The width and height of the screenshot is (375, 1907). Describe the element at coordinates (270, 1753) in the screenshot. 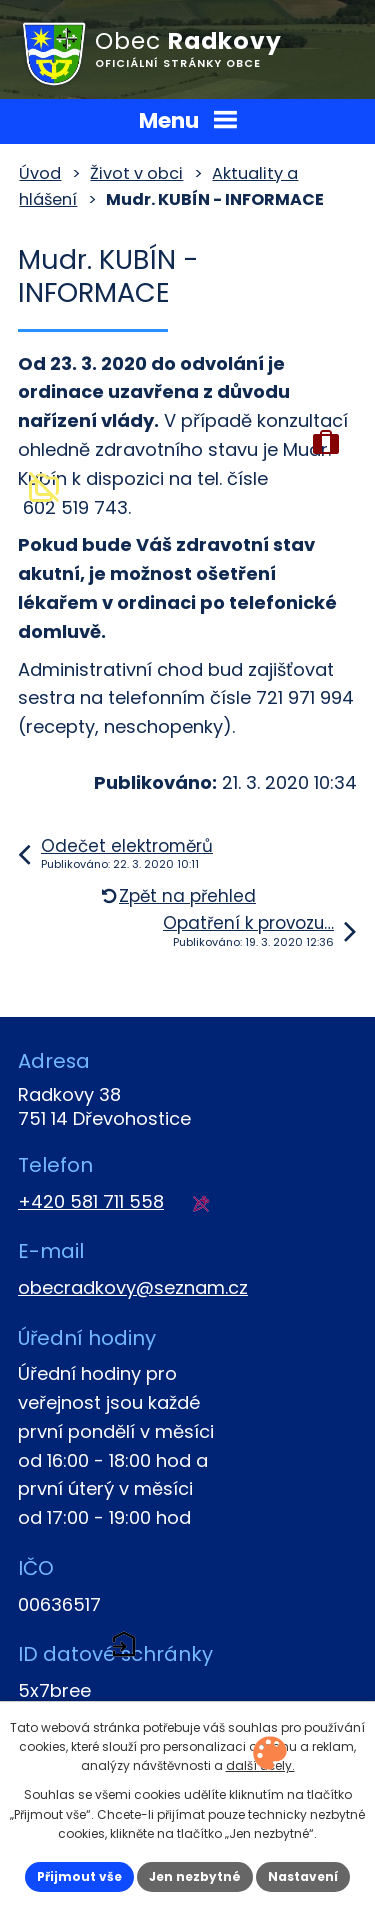

I see `open color picker or theme settings` at that location.